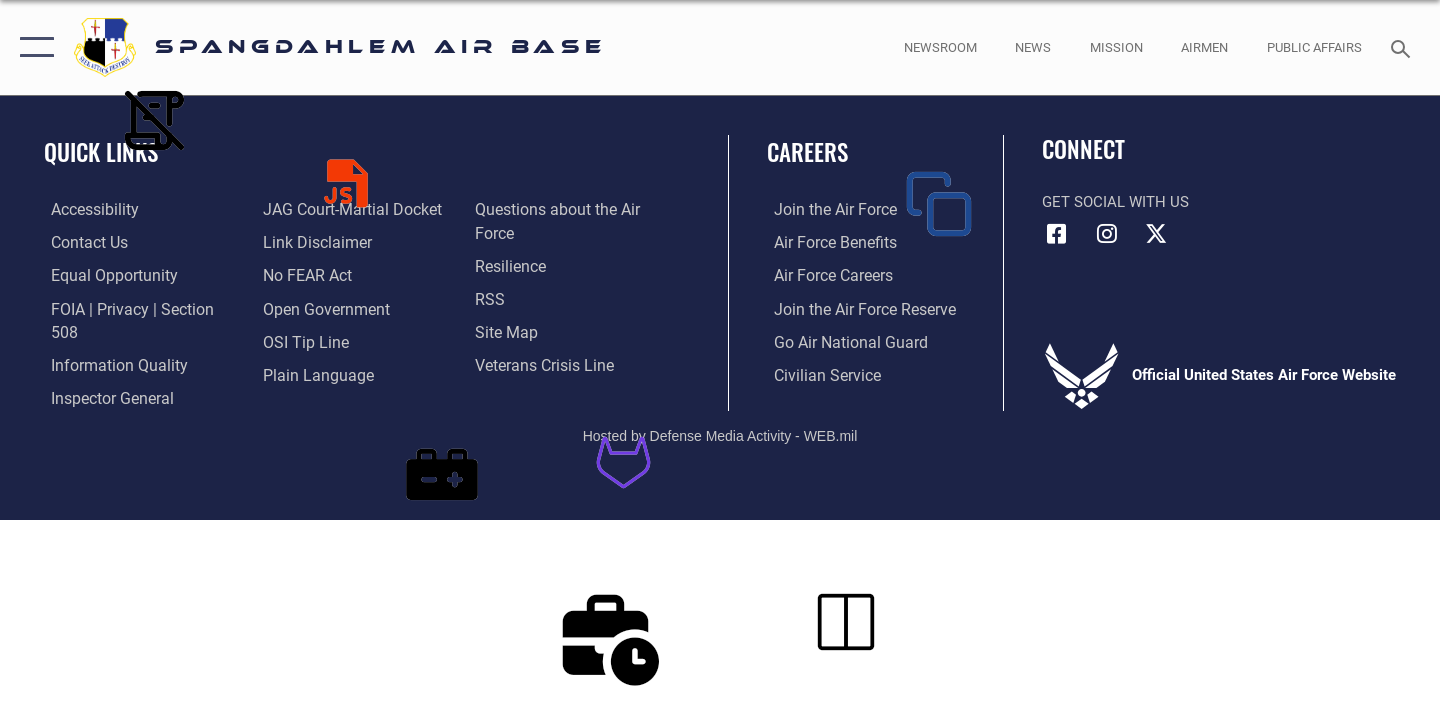 Image resolution: width=1440 pixels, height=720 pixels. I want to click on open gitlab repository, so click(623, 461).